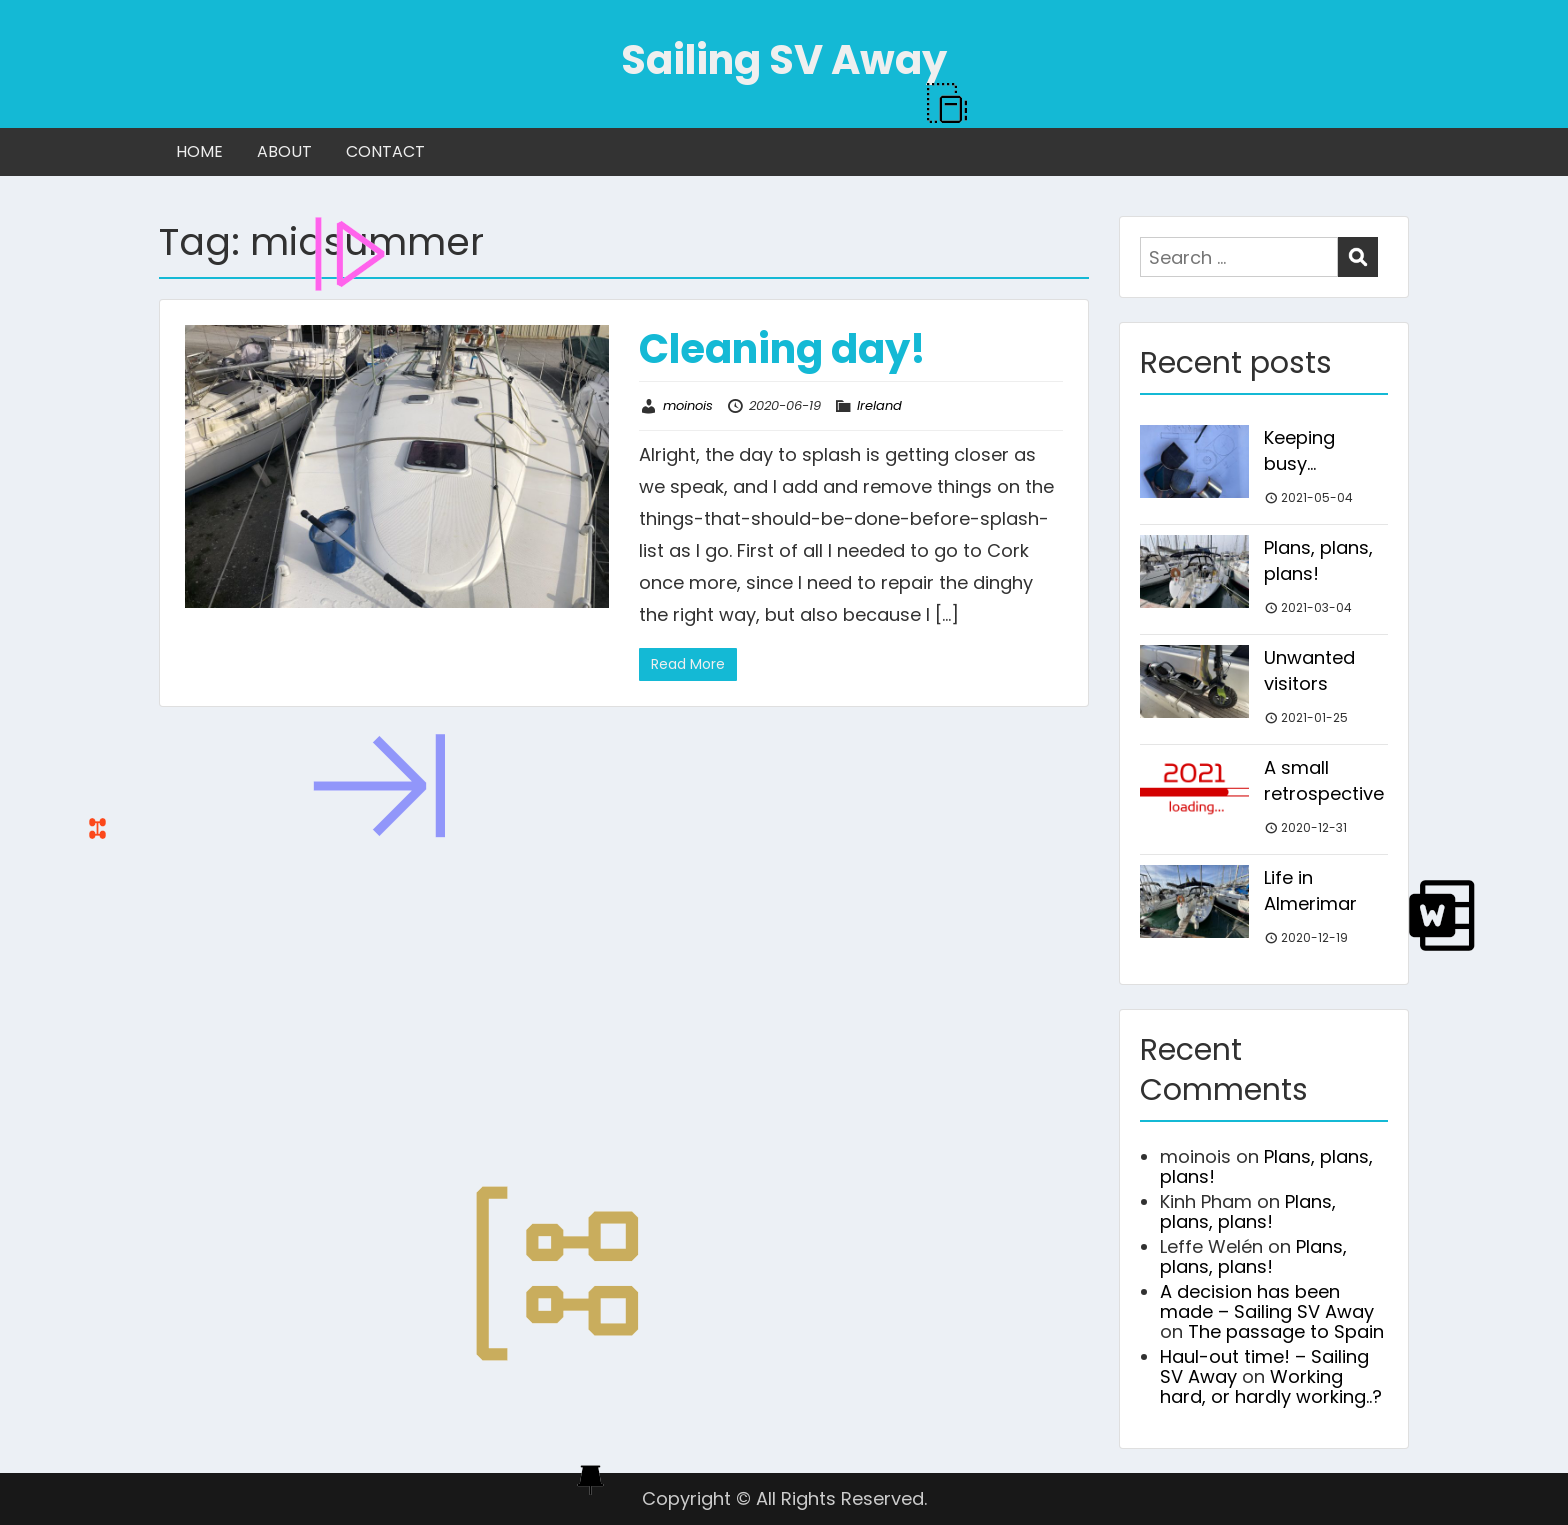  I want to click on open Microsoft Word, so click(1444, 915).